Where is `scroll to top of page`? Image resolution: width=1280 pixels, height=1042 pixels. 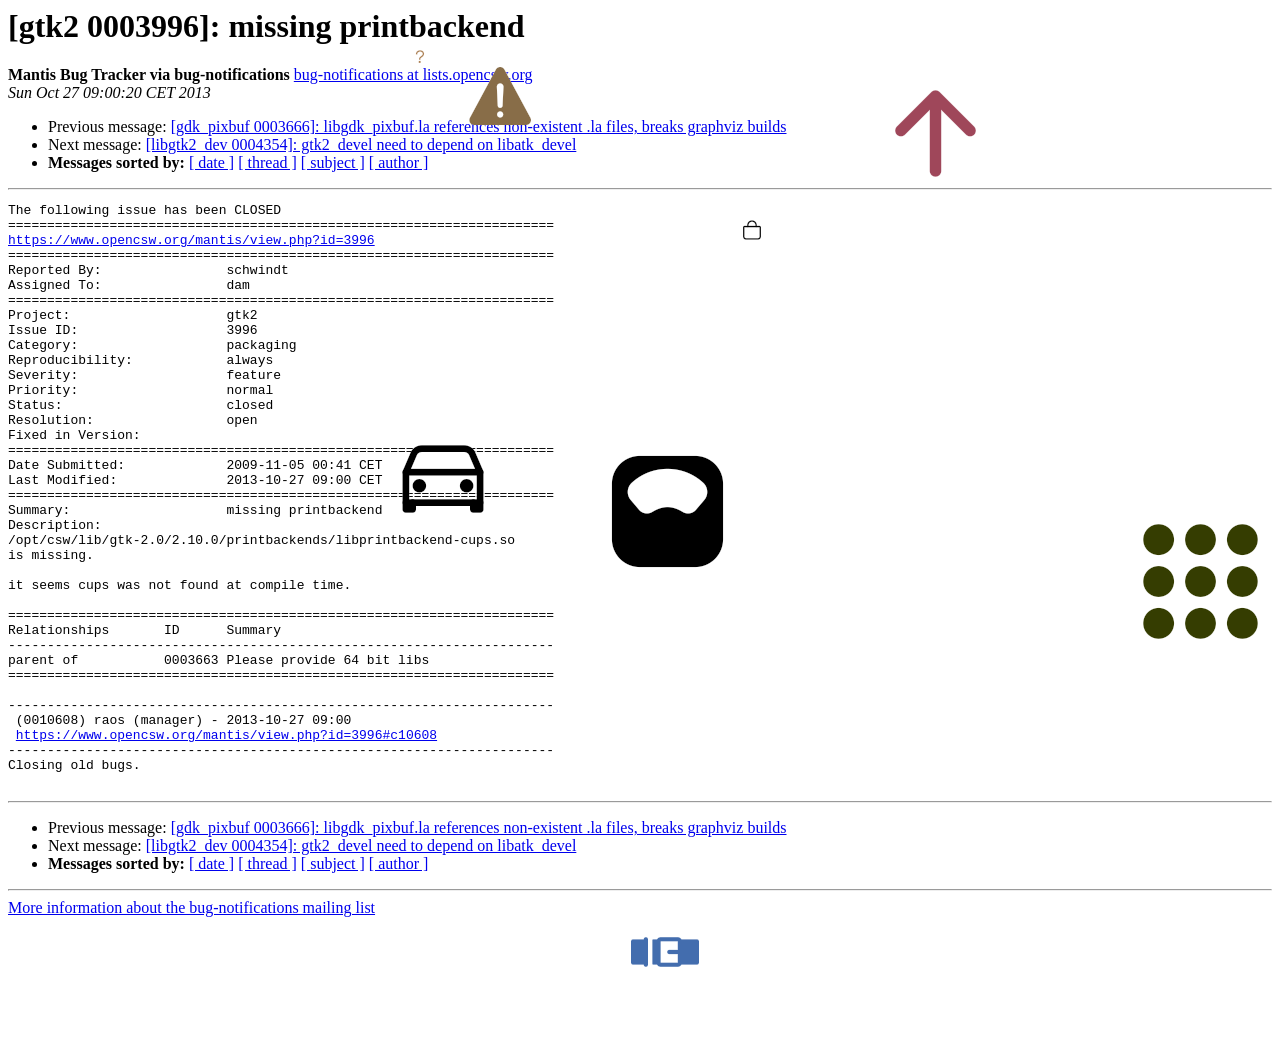
scroll to top of page is located at coordinates (935, 133).